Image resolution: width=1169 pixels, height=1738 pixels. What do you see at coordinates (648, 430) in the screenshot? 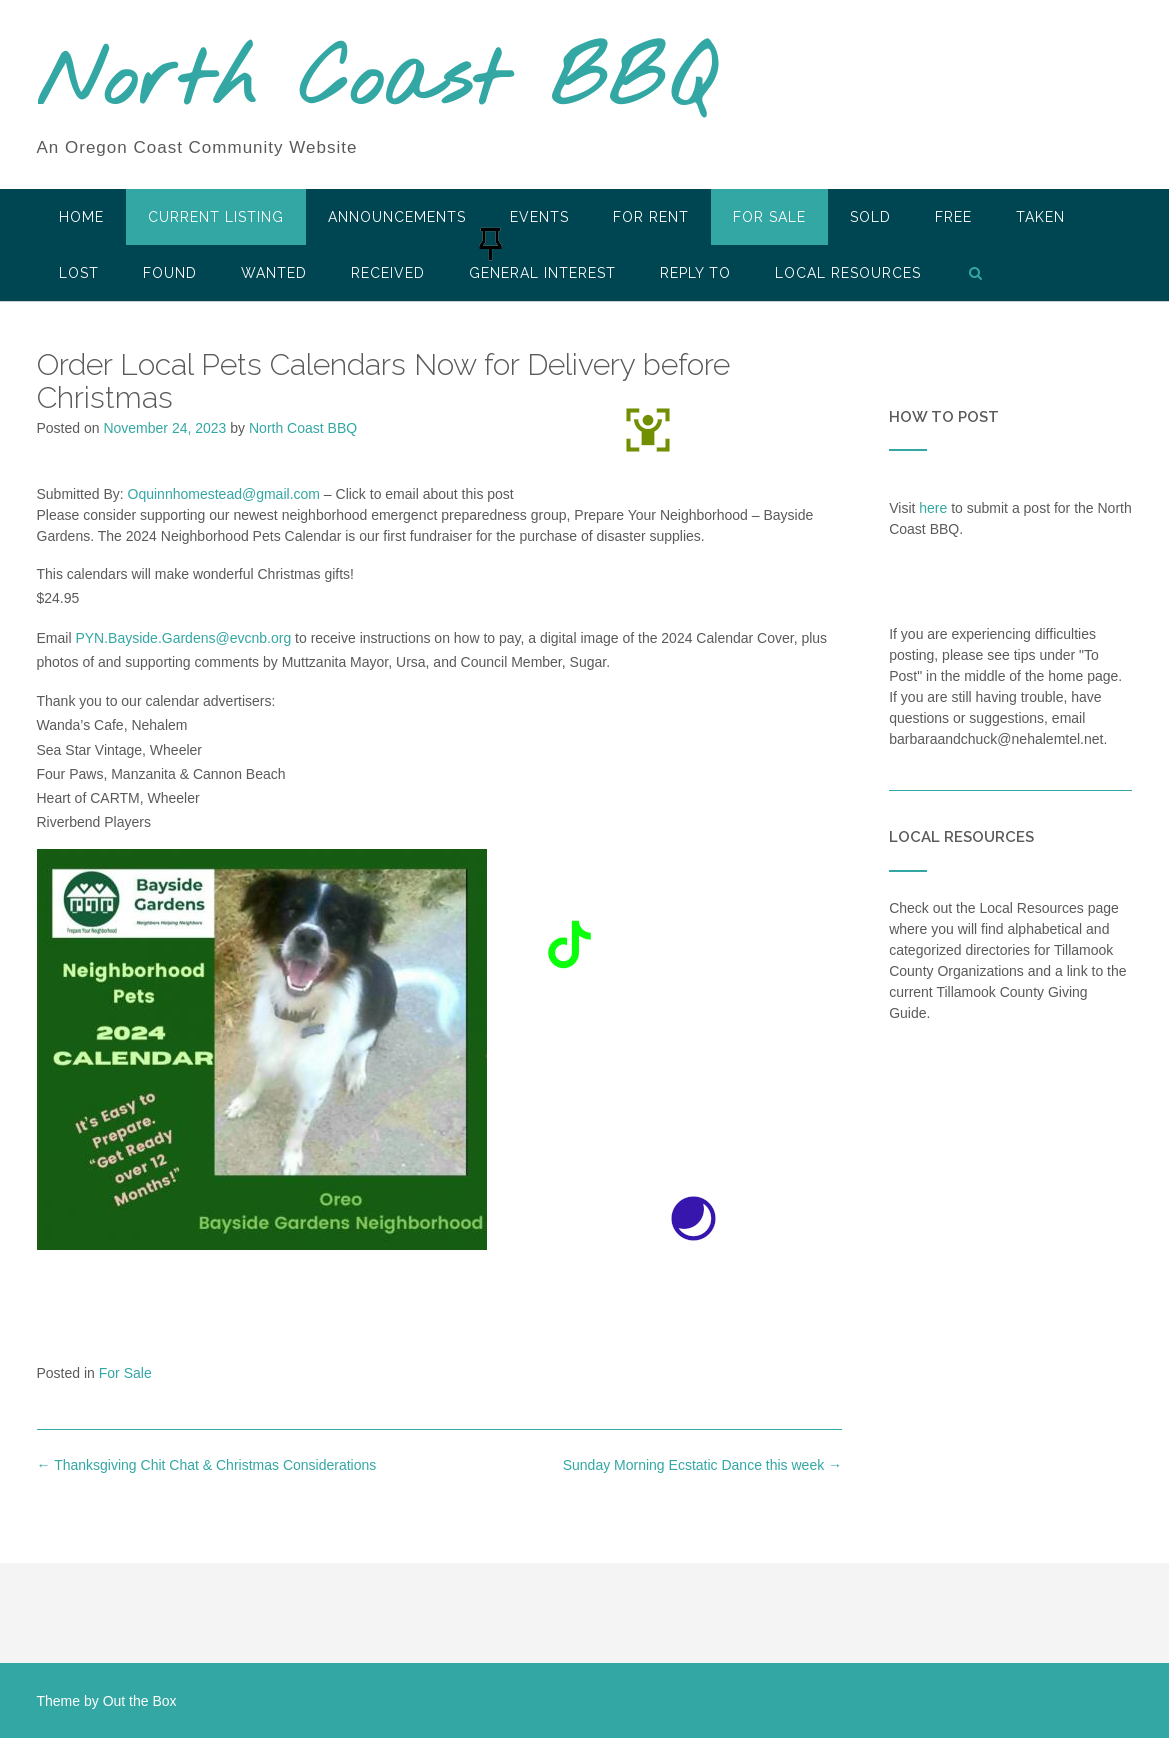
I see `scan or verify body biometrics` at bounding box center [648, 430].